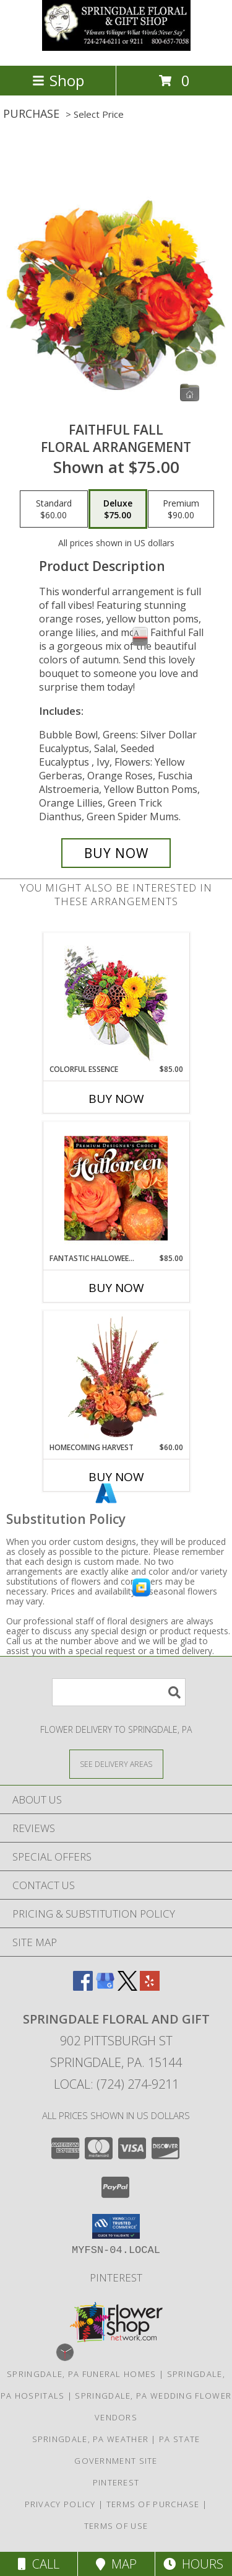 This screenshot has width=232, height=2576. I want to click on open document scanner app, so click(140, 636).